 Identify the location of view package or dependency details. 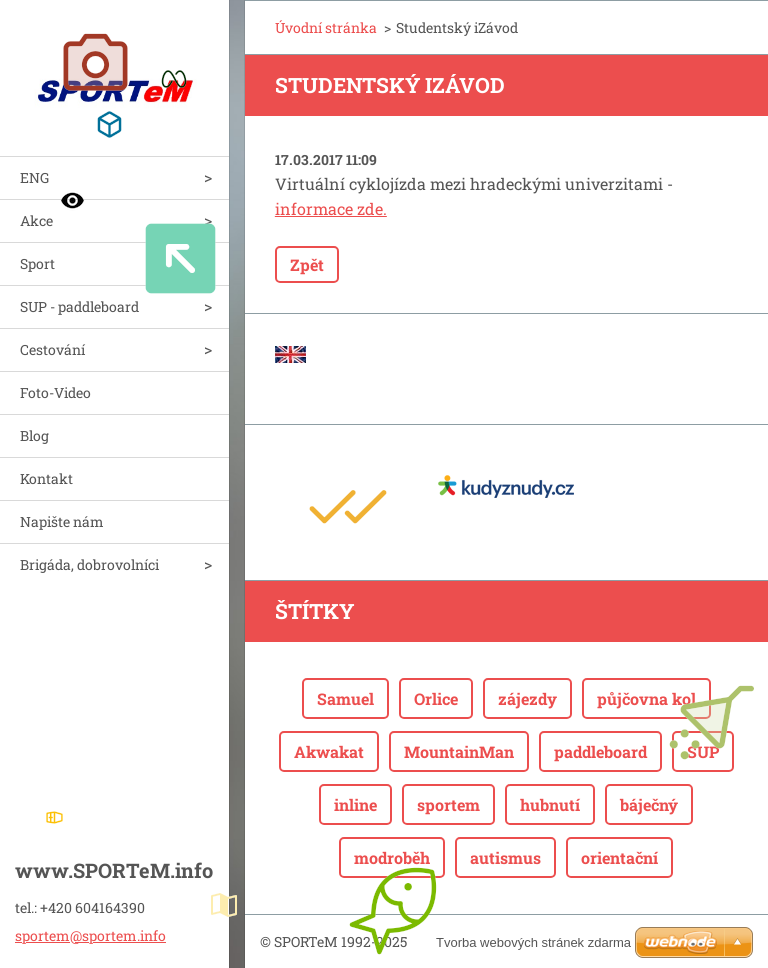
(109, 124).